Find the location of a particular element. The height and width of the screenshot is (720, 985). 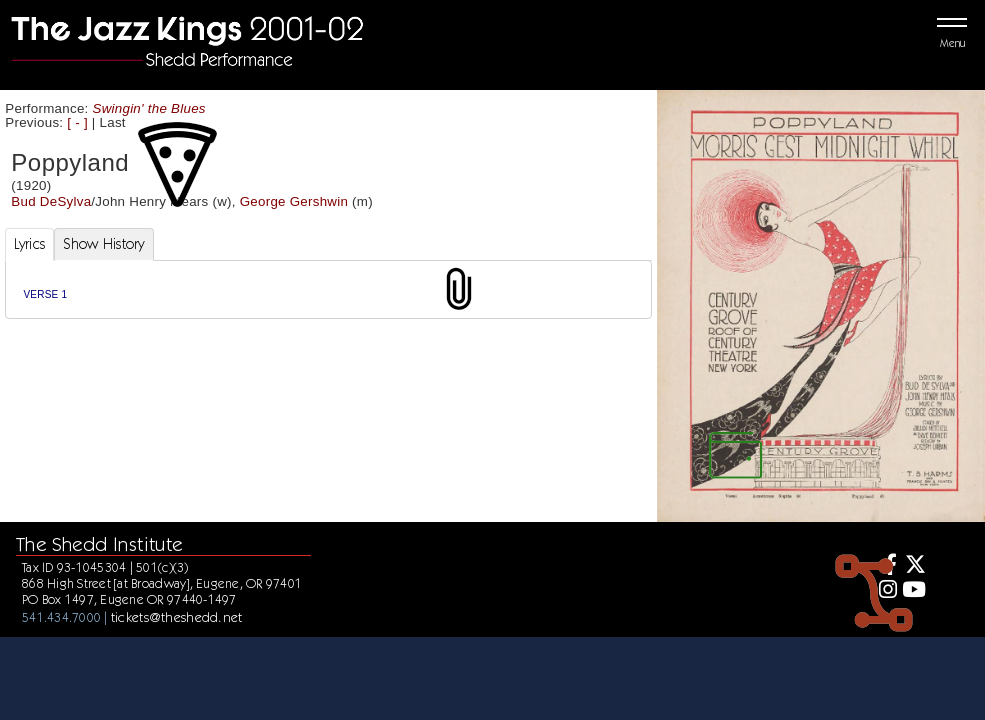

browse food or restaurant options is located at coordinates (177, 164).